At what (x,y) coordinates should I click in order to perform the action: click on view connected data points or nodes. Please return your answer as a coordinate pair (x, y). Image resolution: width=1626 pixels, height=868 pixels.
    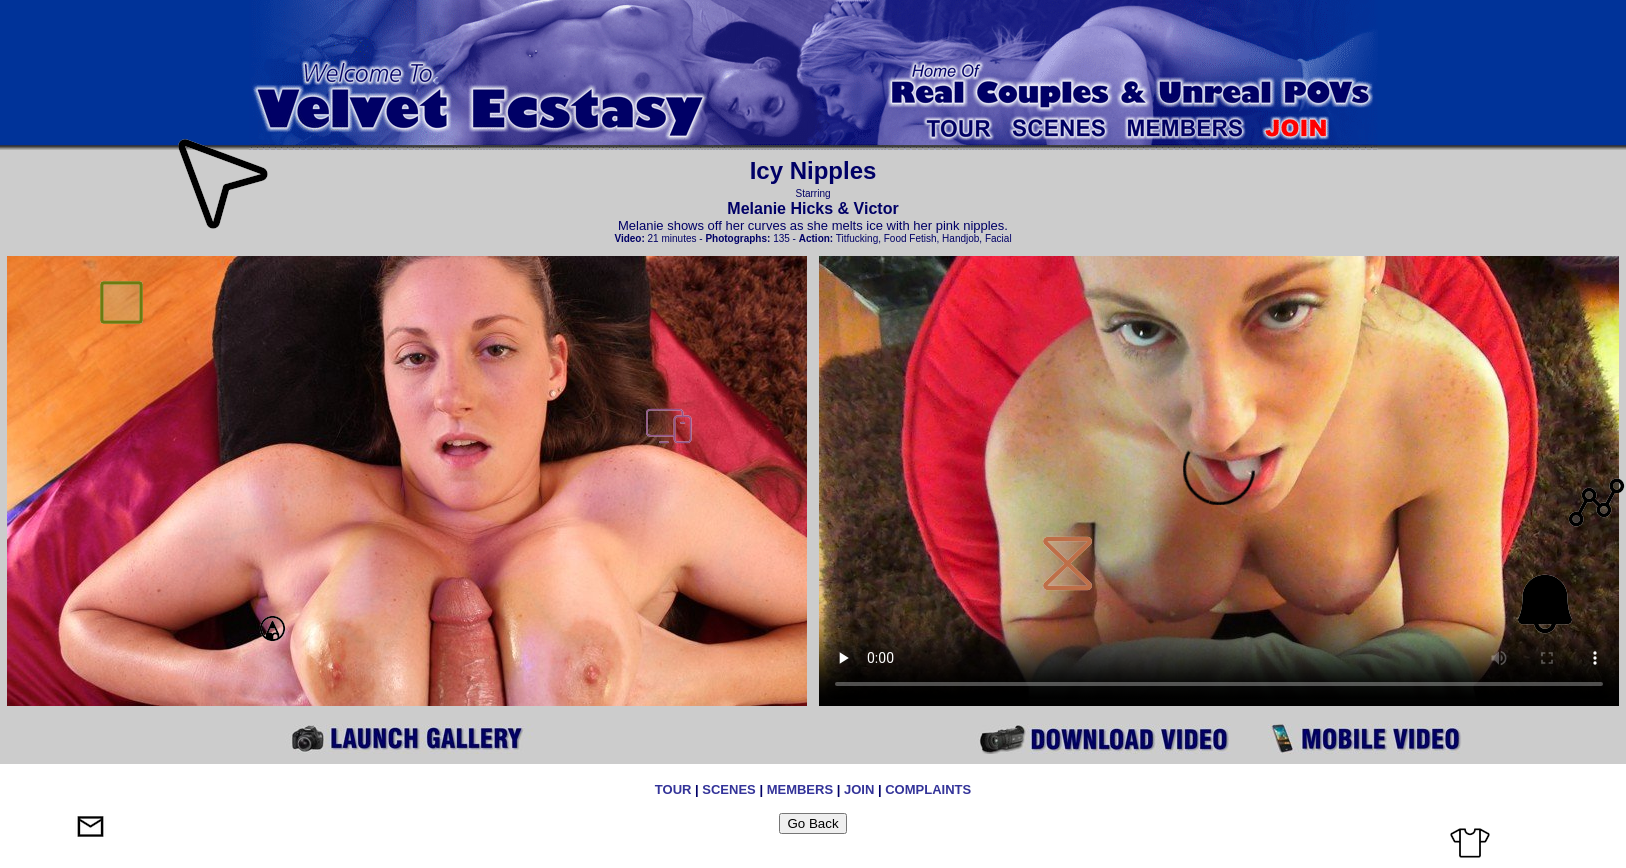
    Looking at the image, I should click on (1596, 502).